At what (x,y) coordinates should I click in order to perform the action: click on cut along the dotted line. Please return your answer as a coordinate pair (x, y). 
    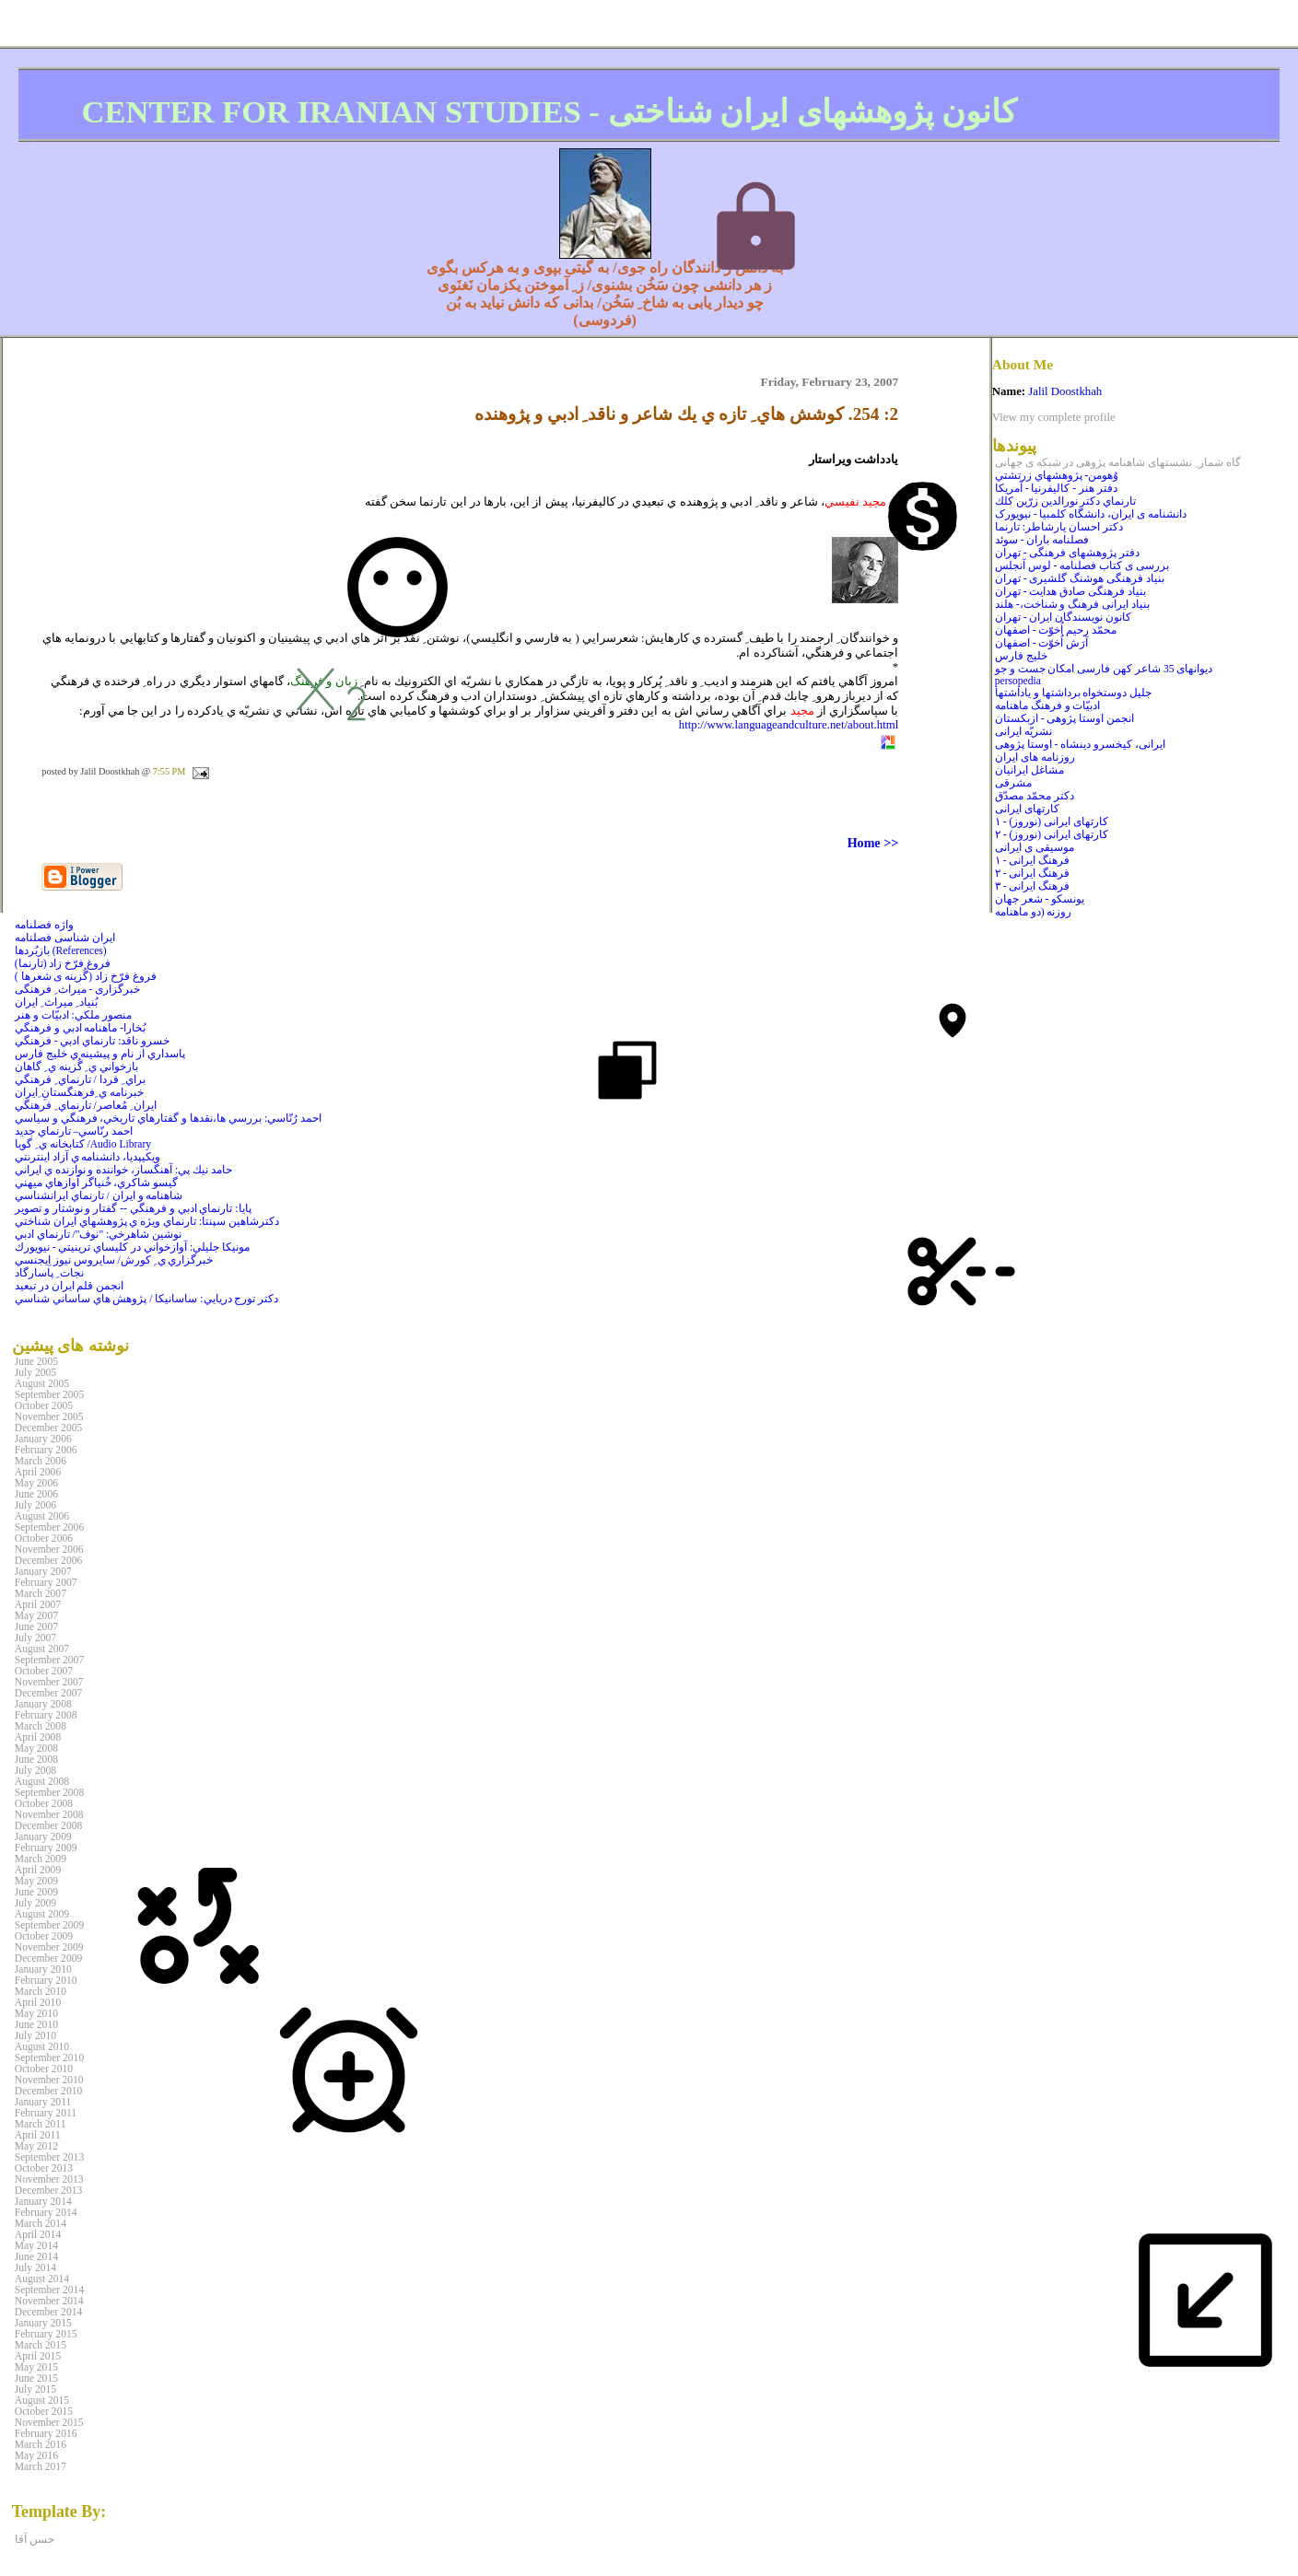
    Looking at the image, I should click on (961, 1271).